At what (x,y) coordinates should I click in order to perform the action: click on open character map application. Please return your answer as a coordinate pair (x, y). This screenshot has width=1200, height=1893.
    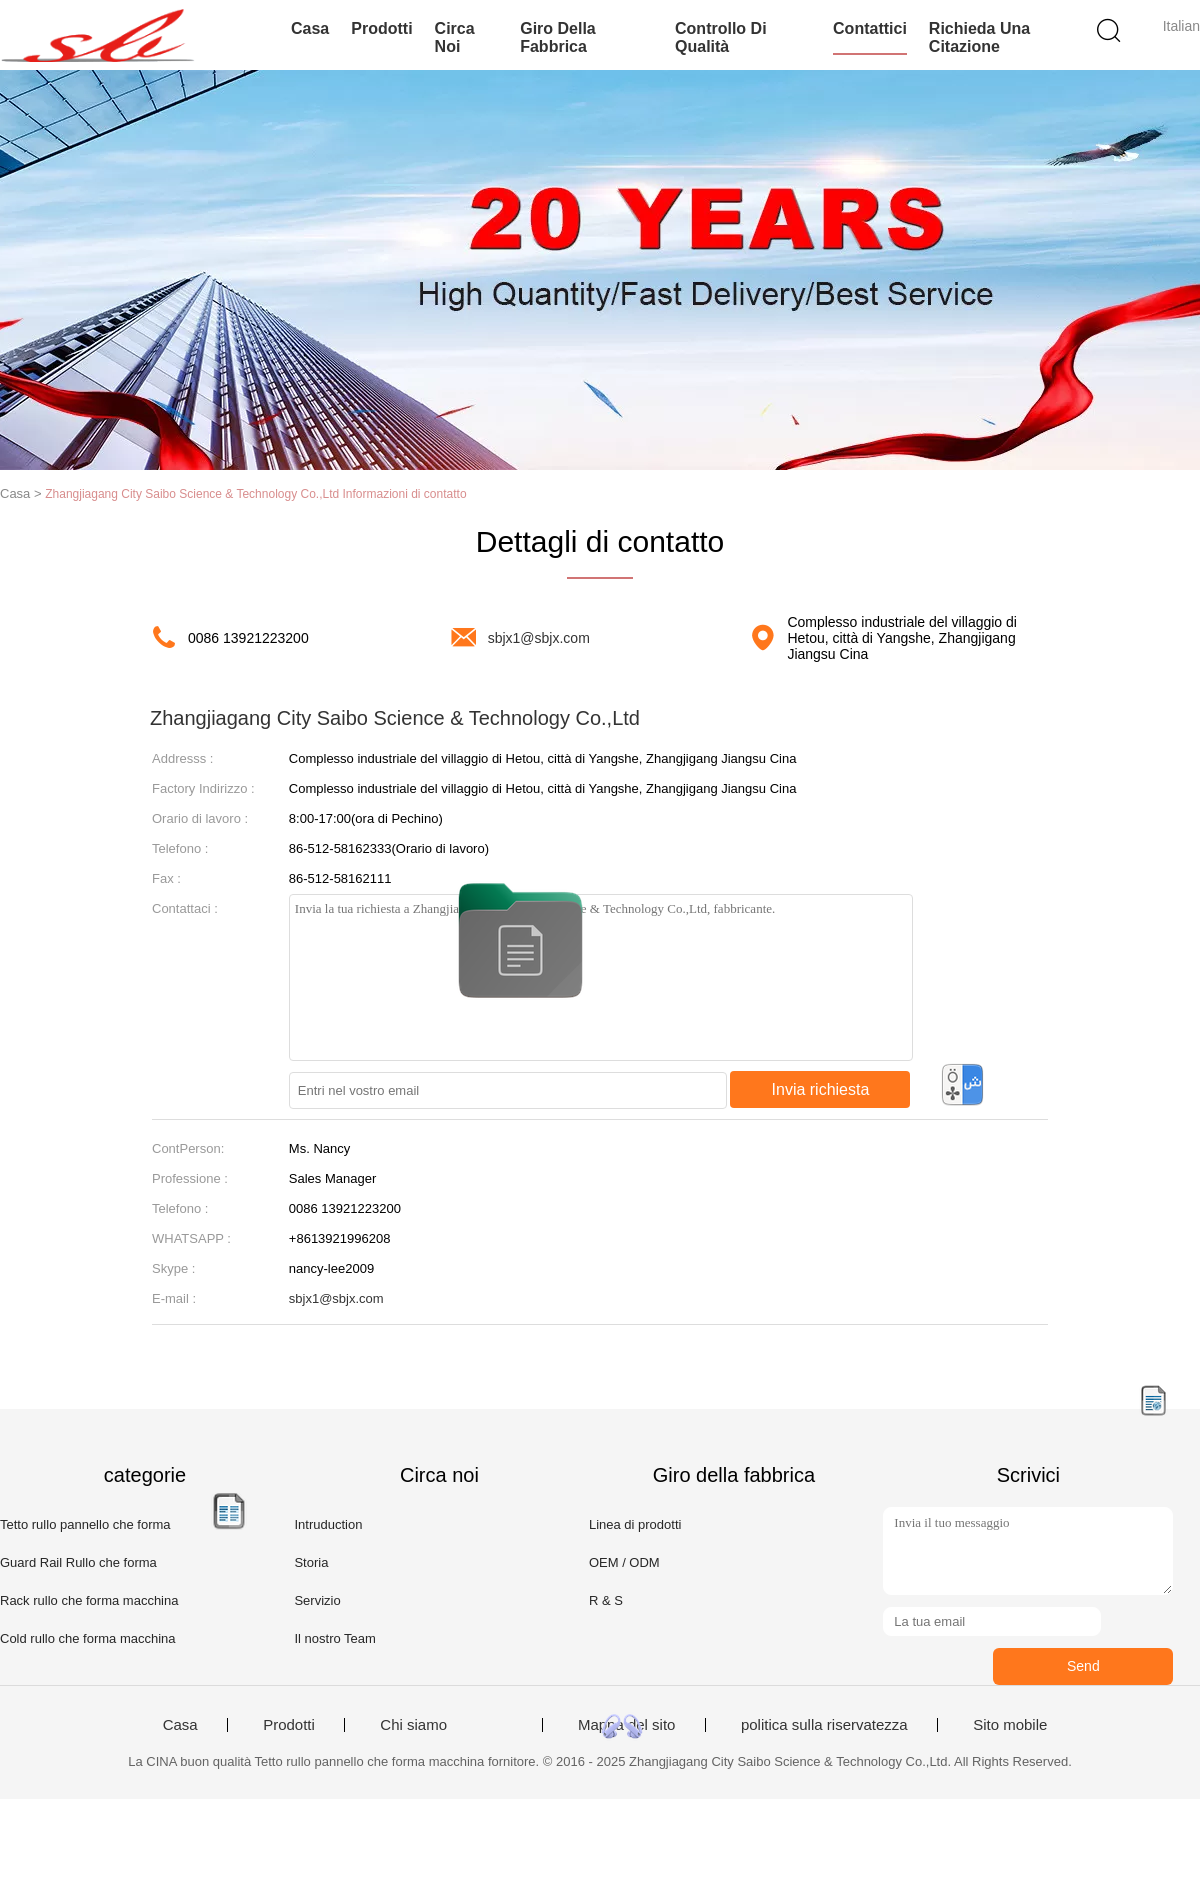
    Looking at the image, I should click on (962, 1084).